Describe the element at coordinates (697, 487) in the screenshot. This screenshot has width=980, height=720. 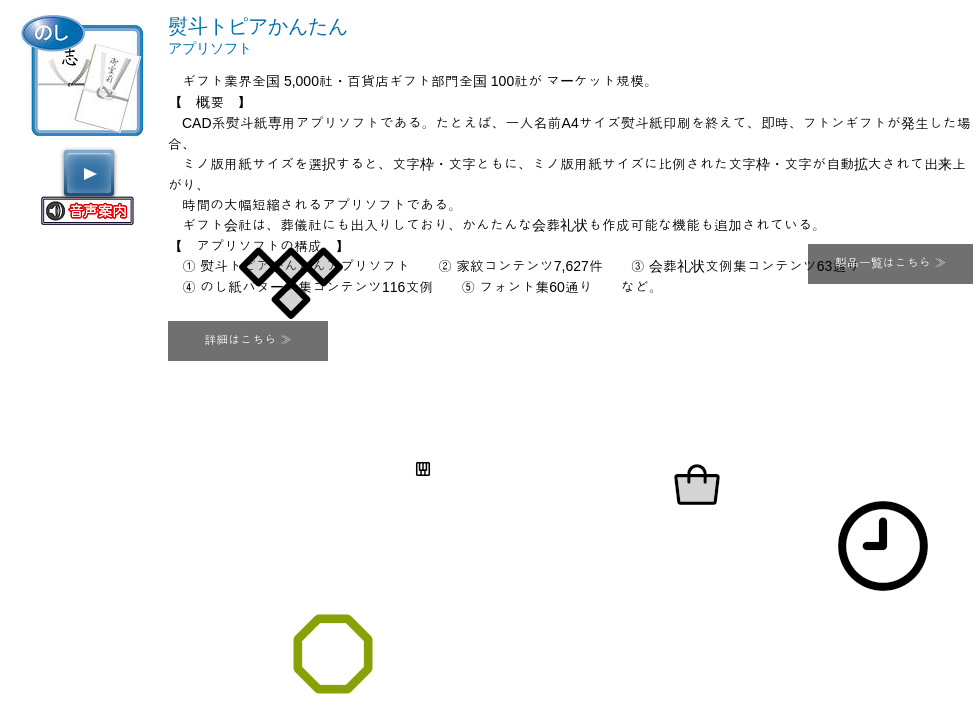
I see `view your shopping bag` at that location.